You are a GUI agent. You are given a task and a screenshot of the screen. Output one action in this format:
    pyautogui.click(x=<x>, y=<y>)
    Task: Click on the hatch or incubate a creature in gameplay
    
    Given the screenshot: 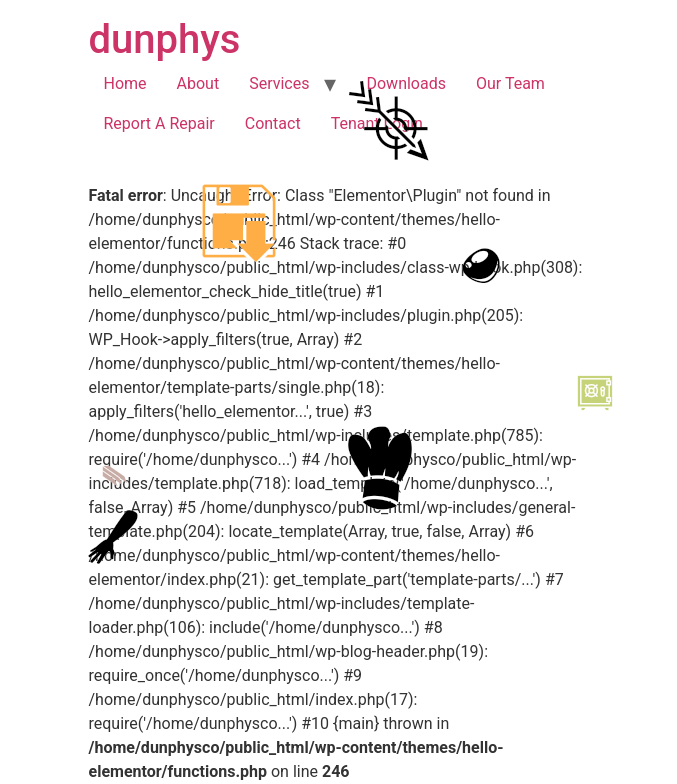 What is the action you would take?
    pyautogui.click(x=481, y=266)
    